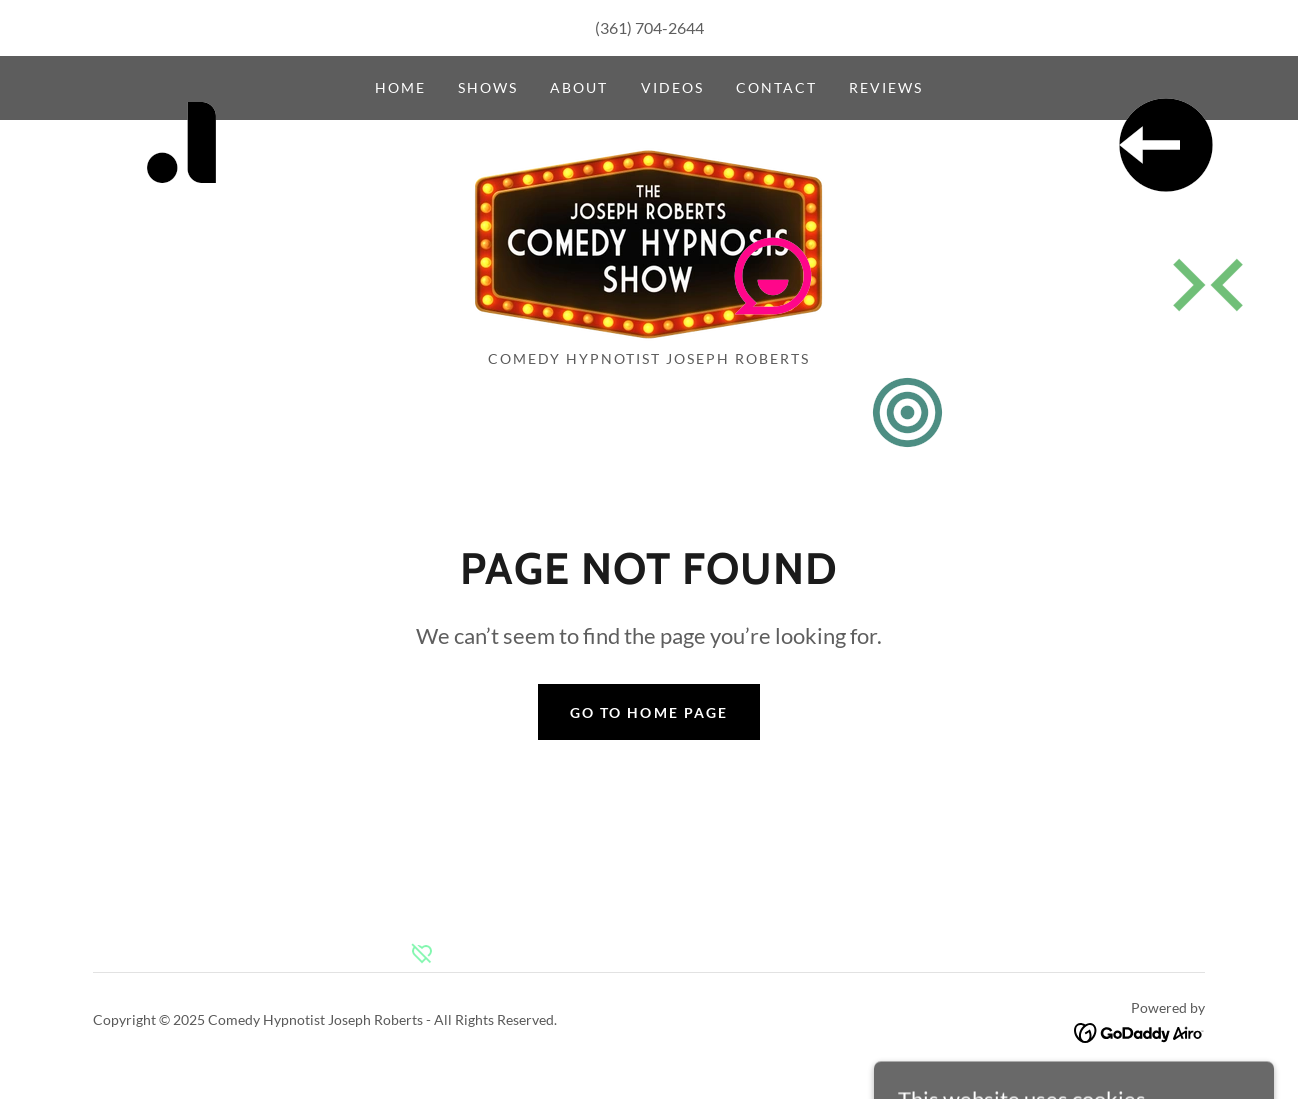  I want to click on log out of your account, so click(1166, 145).